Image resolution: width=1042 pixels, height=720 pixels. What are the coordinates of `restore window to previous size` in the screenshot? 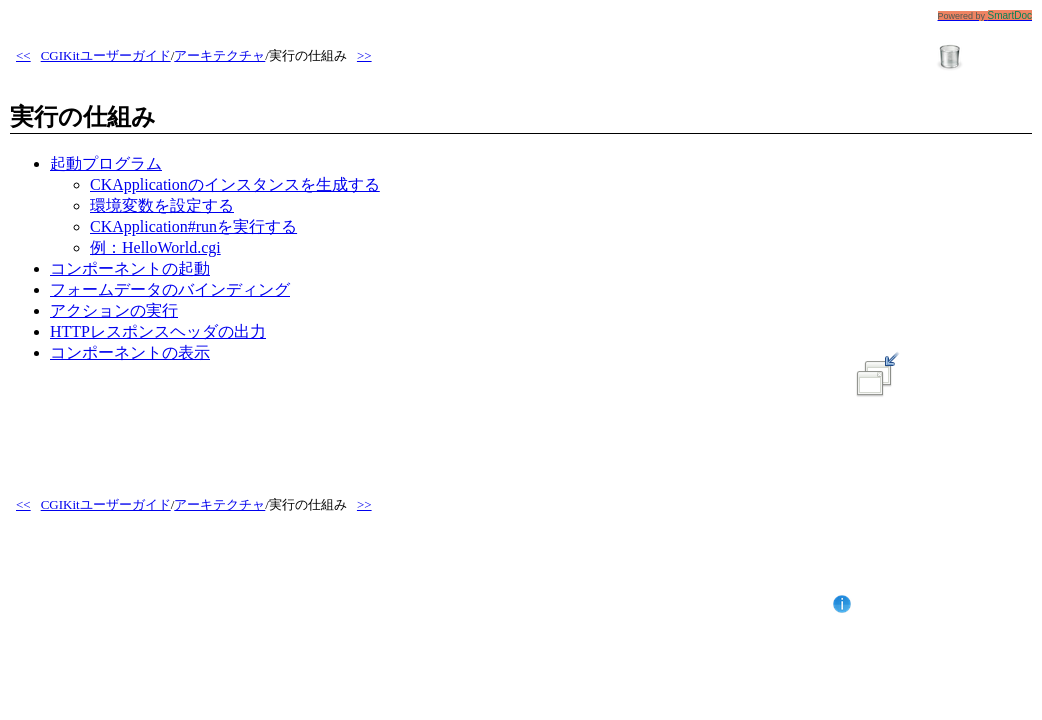 It's located at (877, 374).